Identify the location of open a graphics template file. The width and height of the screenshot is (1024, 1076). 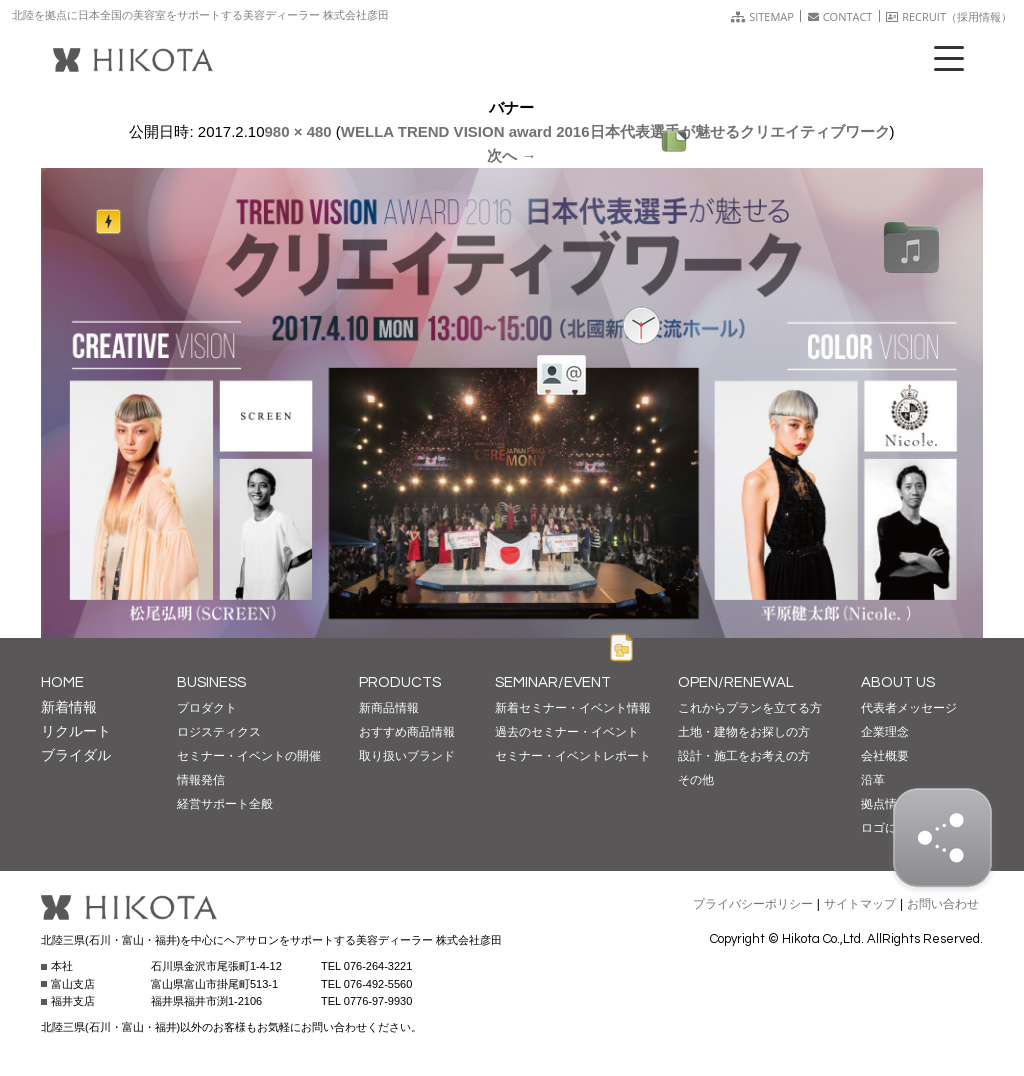
(621, 647).